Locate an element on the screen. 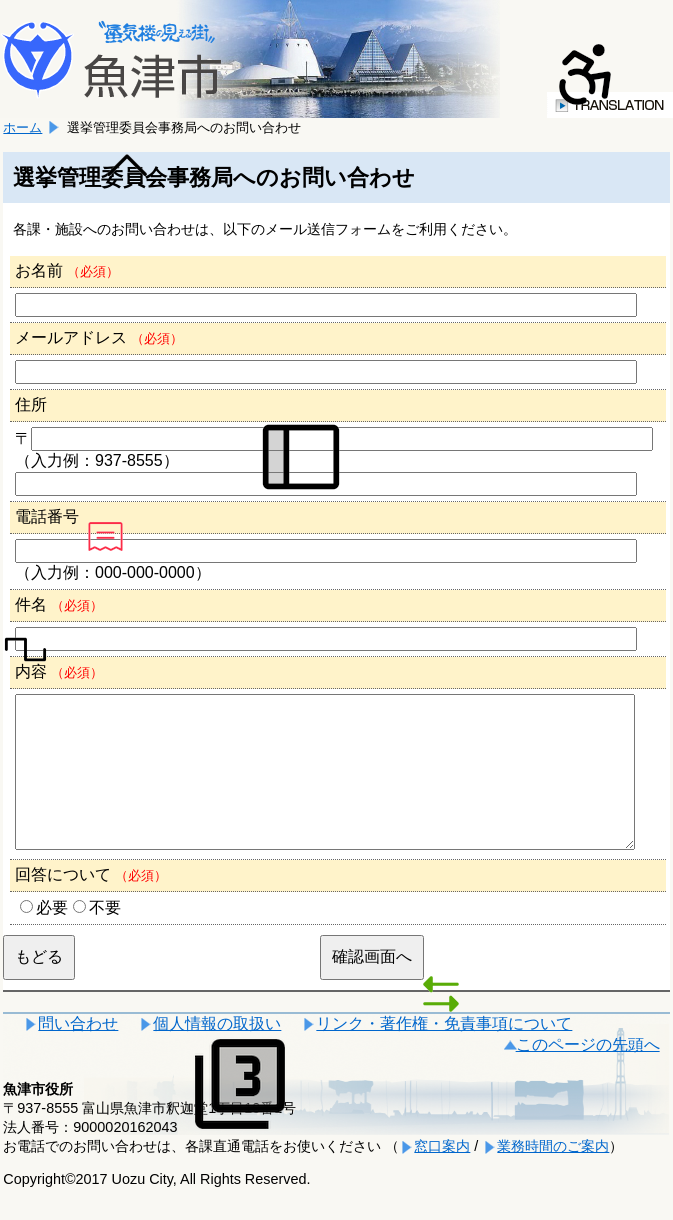 This screenshot has width=673, height=1220. view purchase receipt or transaction history is located at coordinates (105, 536).